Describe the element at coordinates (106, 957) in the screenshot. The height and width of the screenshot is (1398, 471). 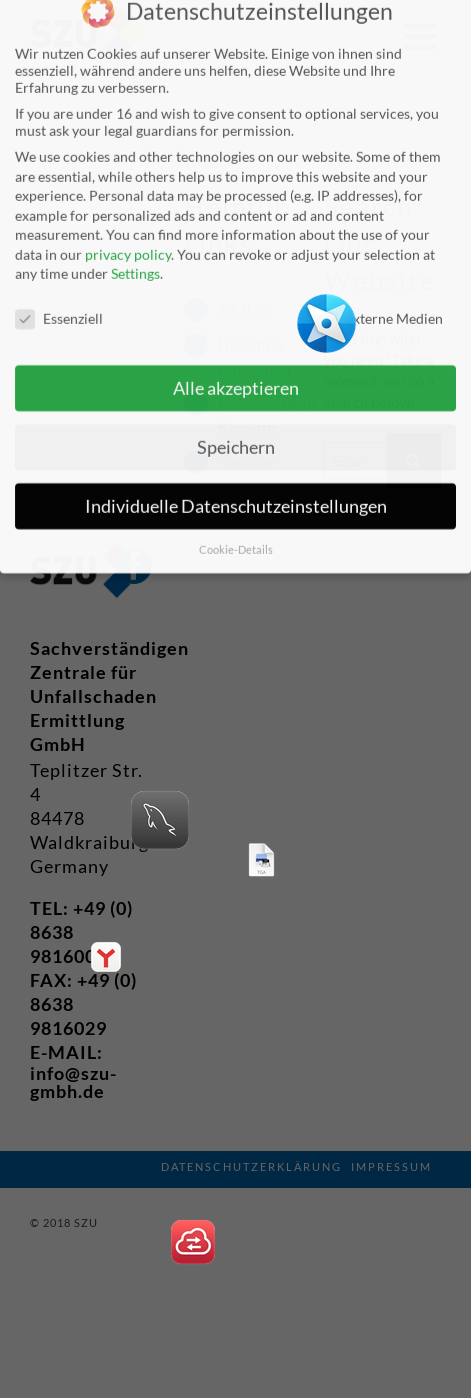
I see `open yandex browser` at that location.